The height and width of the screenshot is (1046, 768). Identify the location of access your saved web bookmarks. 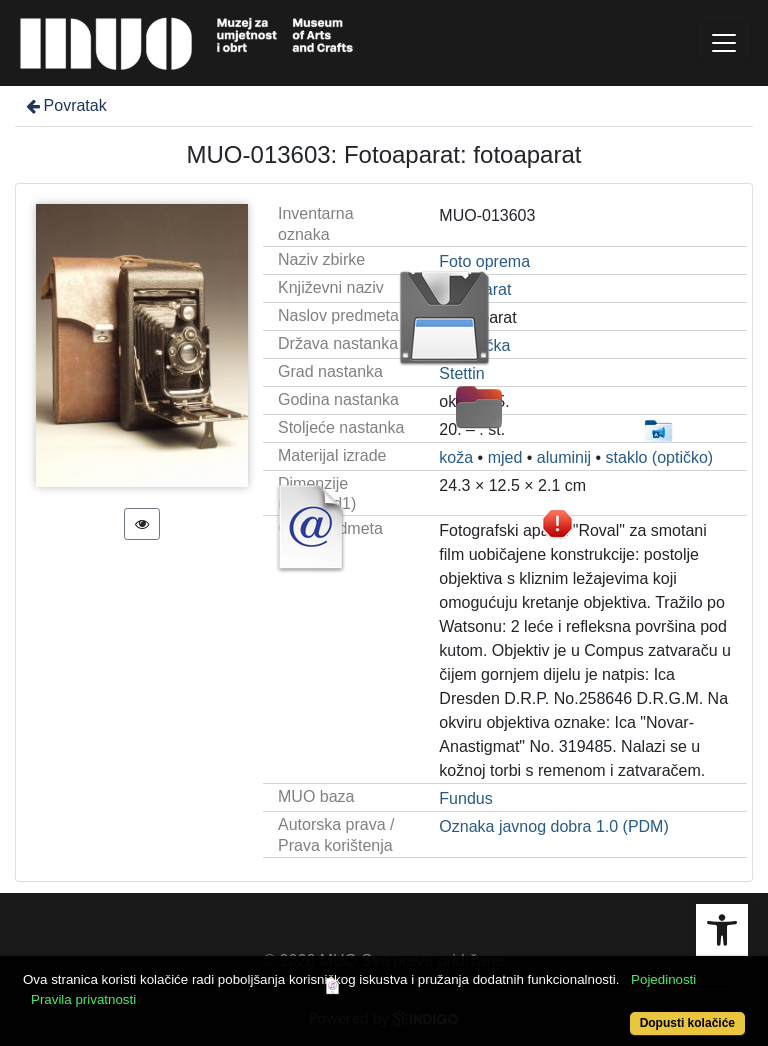
(311, 529).